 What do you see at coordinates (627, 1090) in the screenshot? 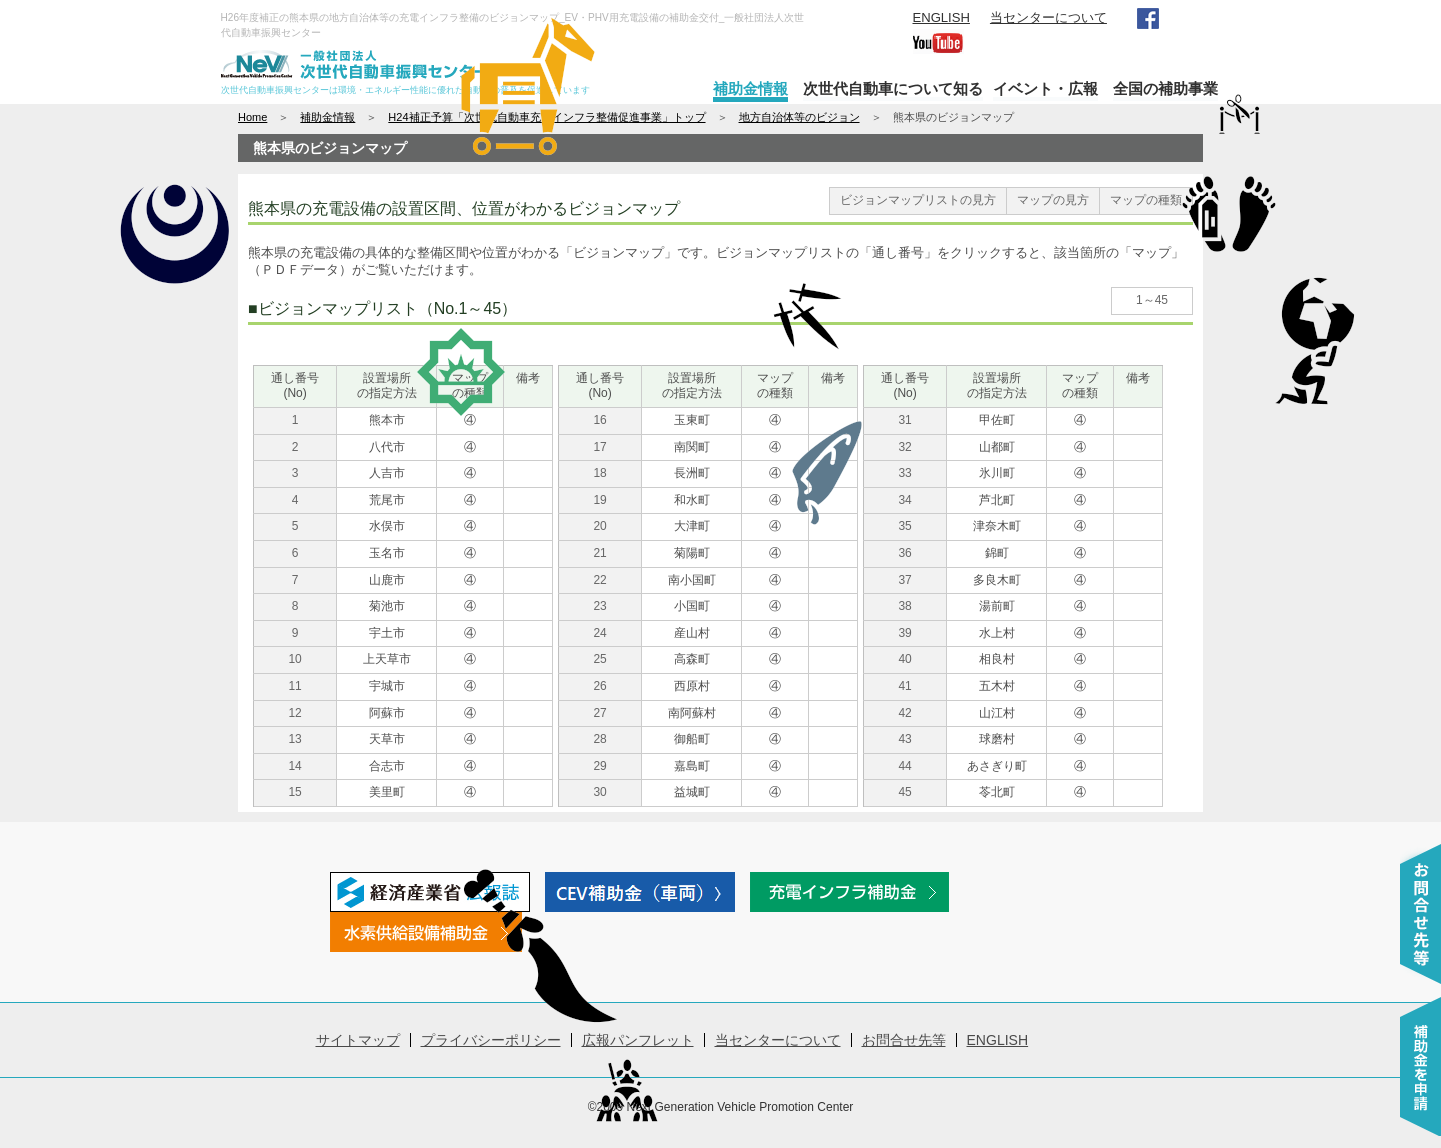
I see `the chariot tarot card icon` at bounding box center [627, 1090].